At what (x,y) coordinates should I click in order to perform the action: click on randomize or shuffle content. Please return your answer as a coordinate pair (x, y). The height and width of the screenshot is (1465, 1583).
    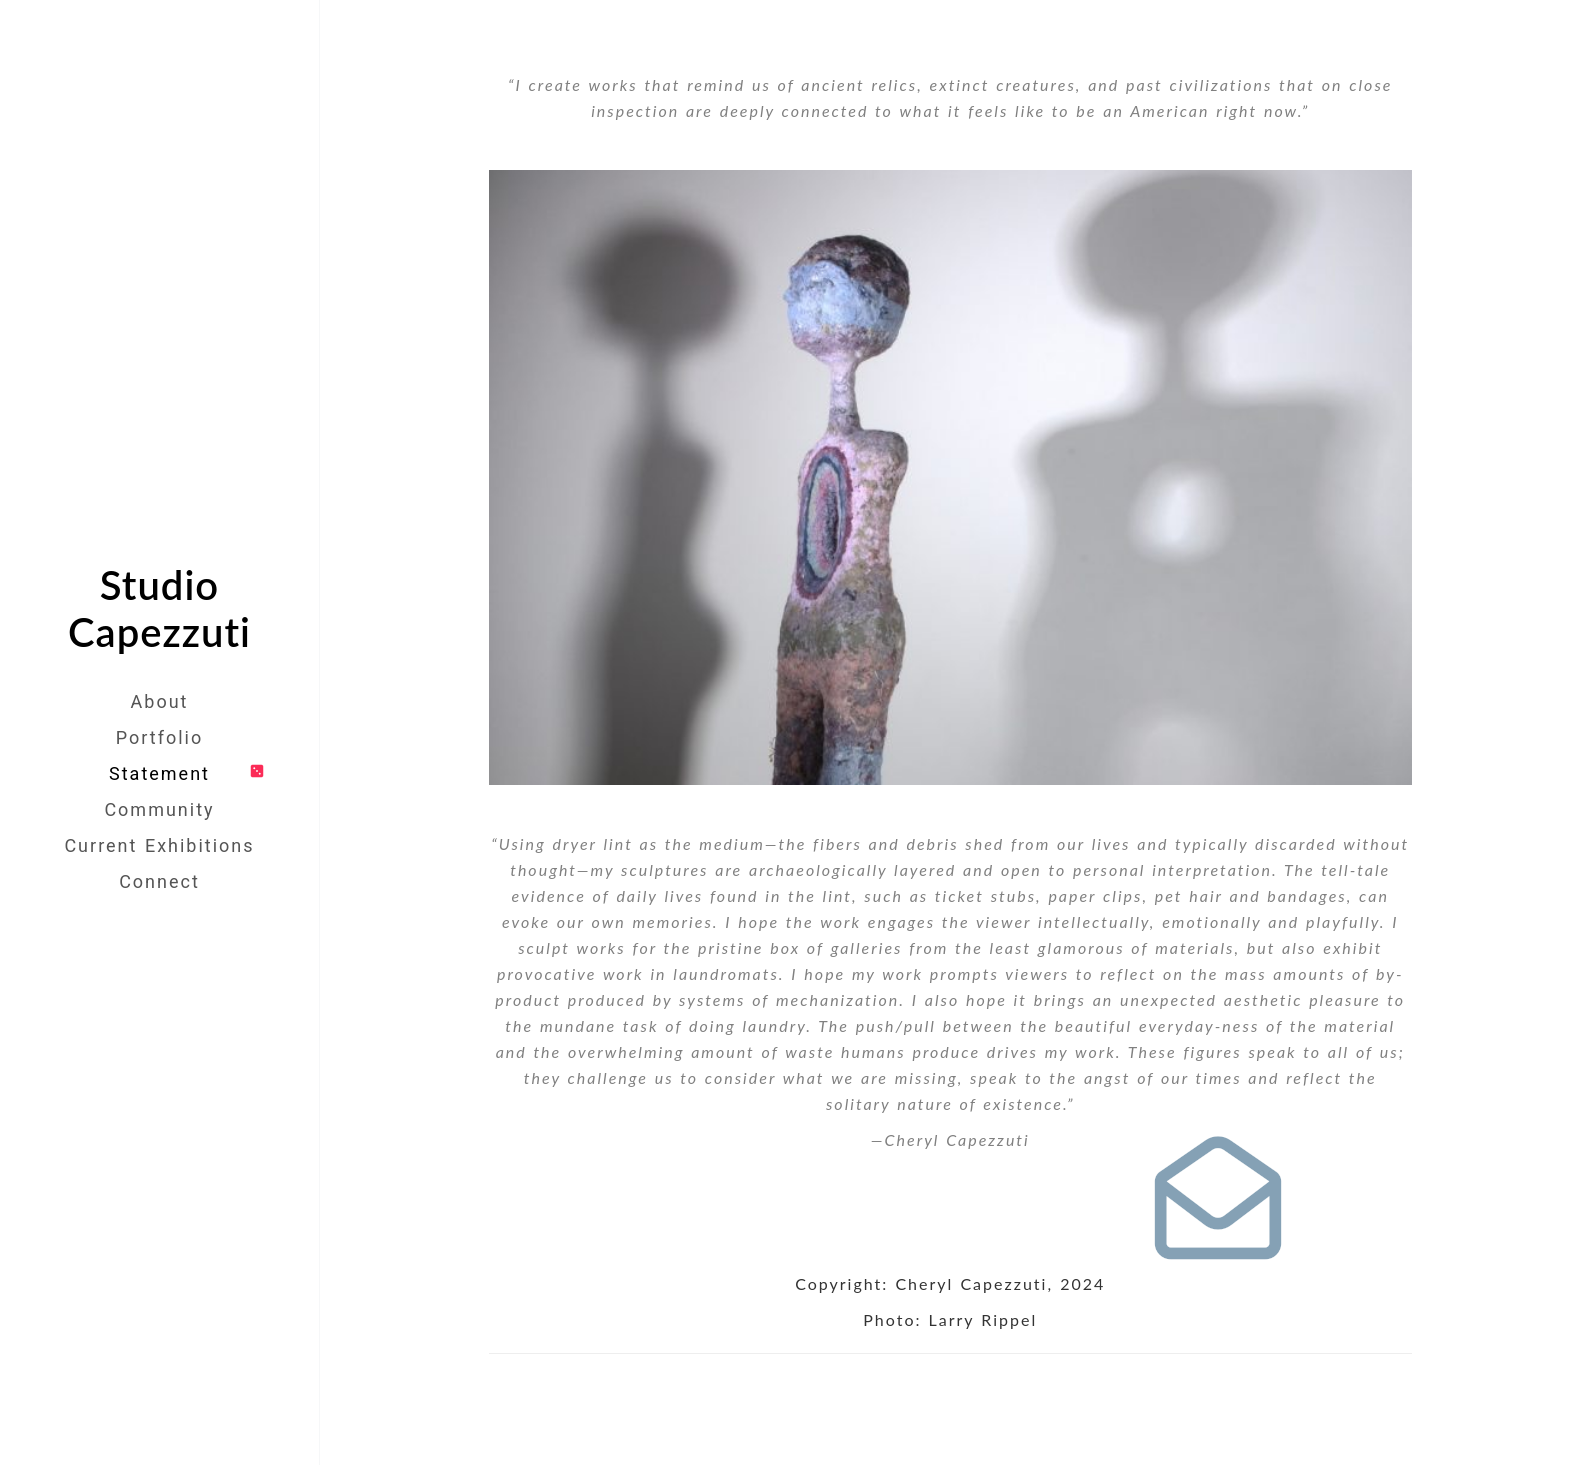
    Looking at the image, I should click on (257, 771).